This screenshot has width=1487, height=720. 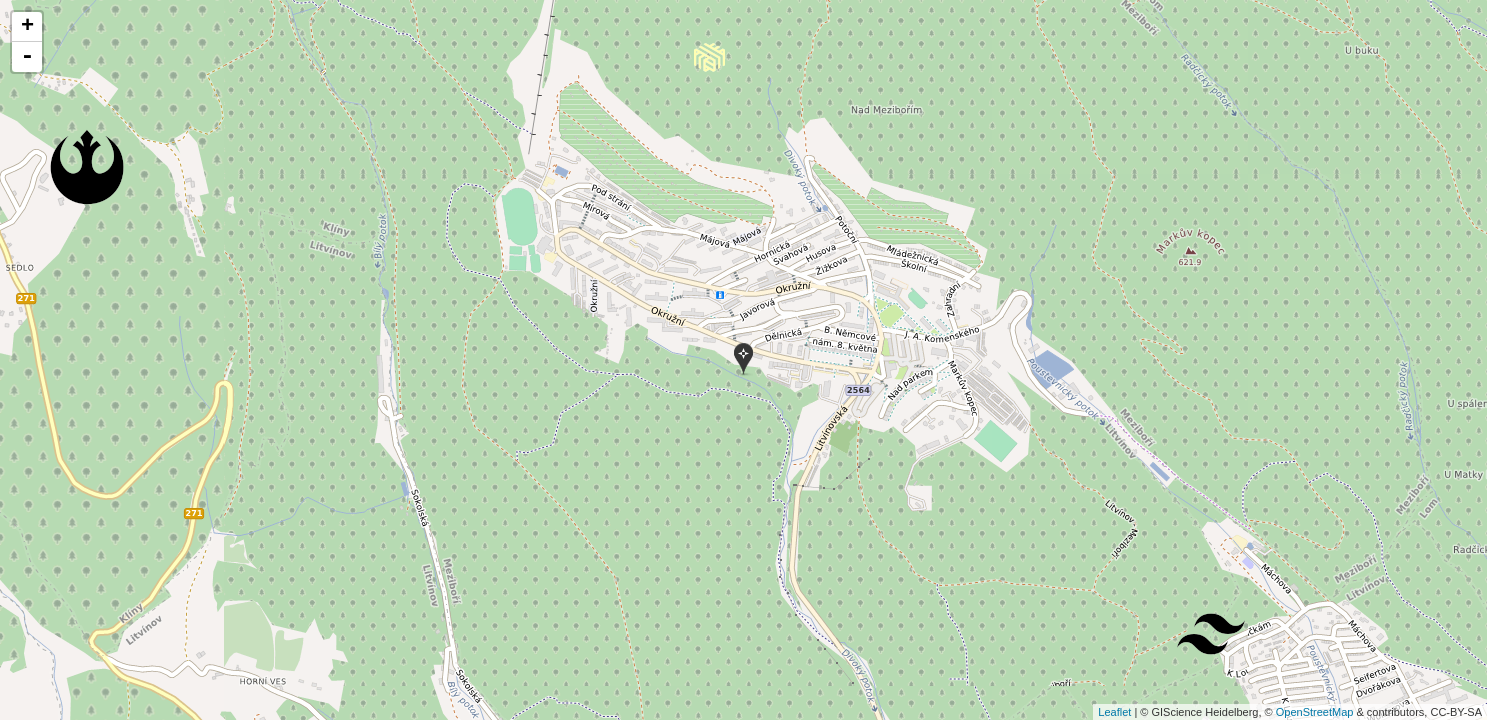 What do you see at coordinates (87, 167) in the screenshot?
I see `Star Wars Rebel Alliance logo` at bounding box center [87, 167].